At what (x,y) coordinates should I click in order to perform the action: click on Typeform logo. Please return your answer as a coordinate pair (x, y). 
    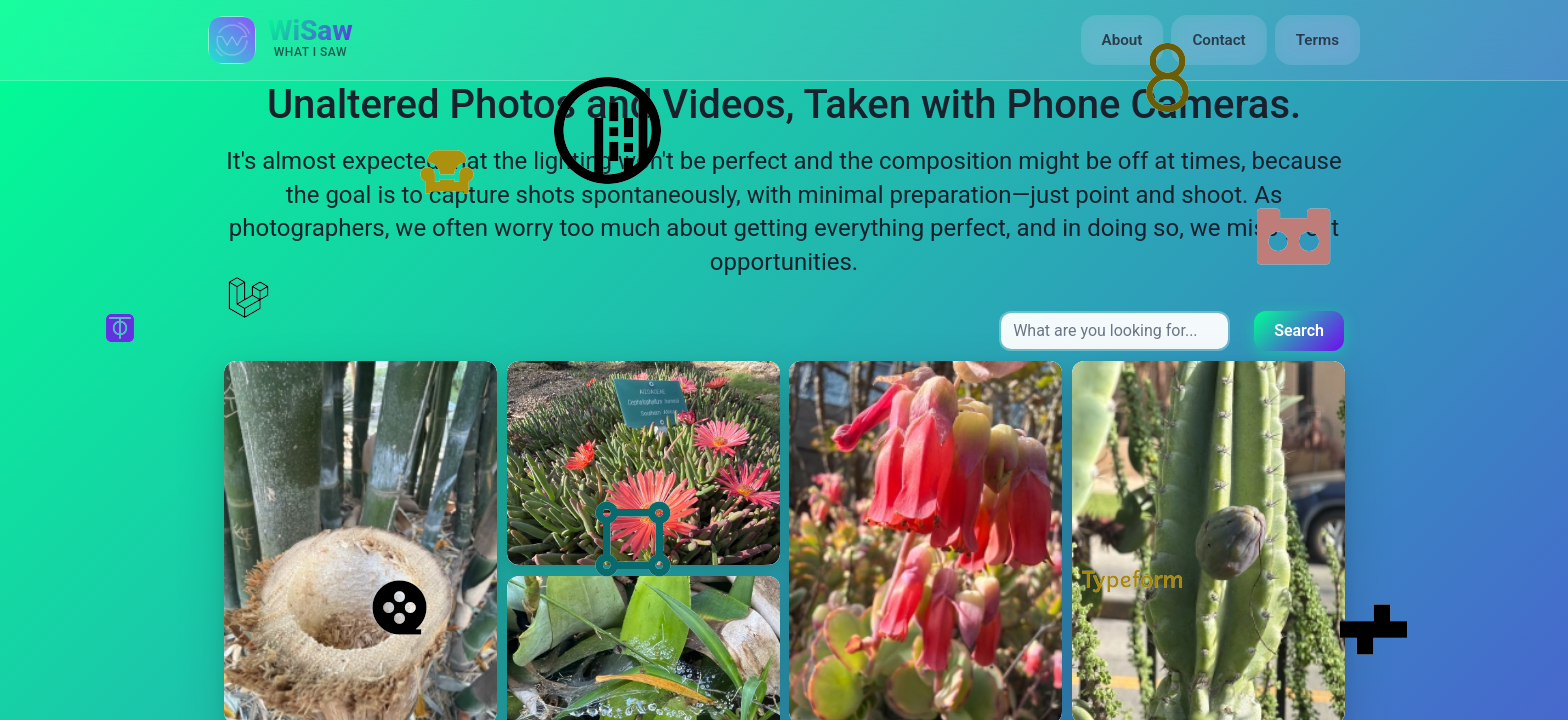
    Looking at the image, I should click on (1132, 581).